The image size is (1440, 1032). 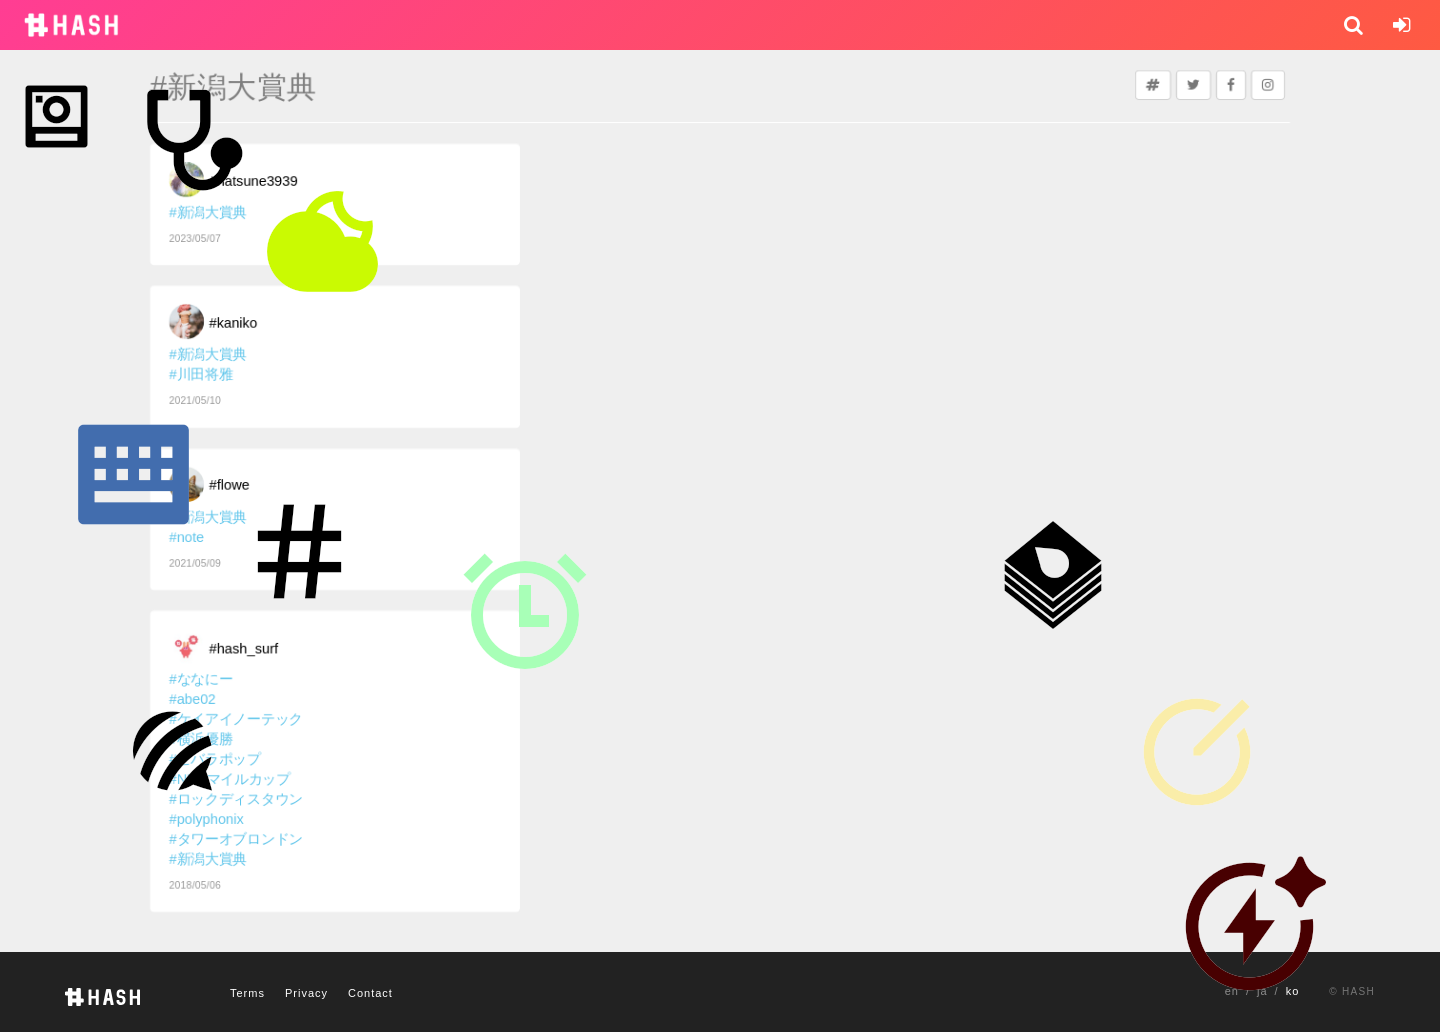 I want to click on set or manage alarms, so click(x=525, y=609).